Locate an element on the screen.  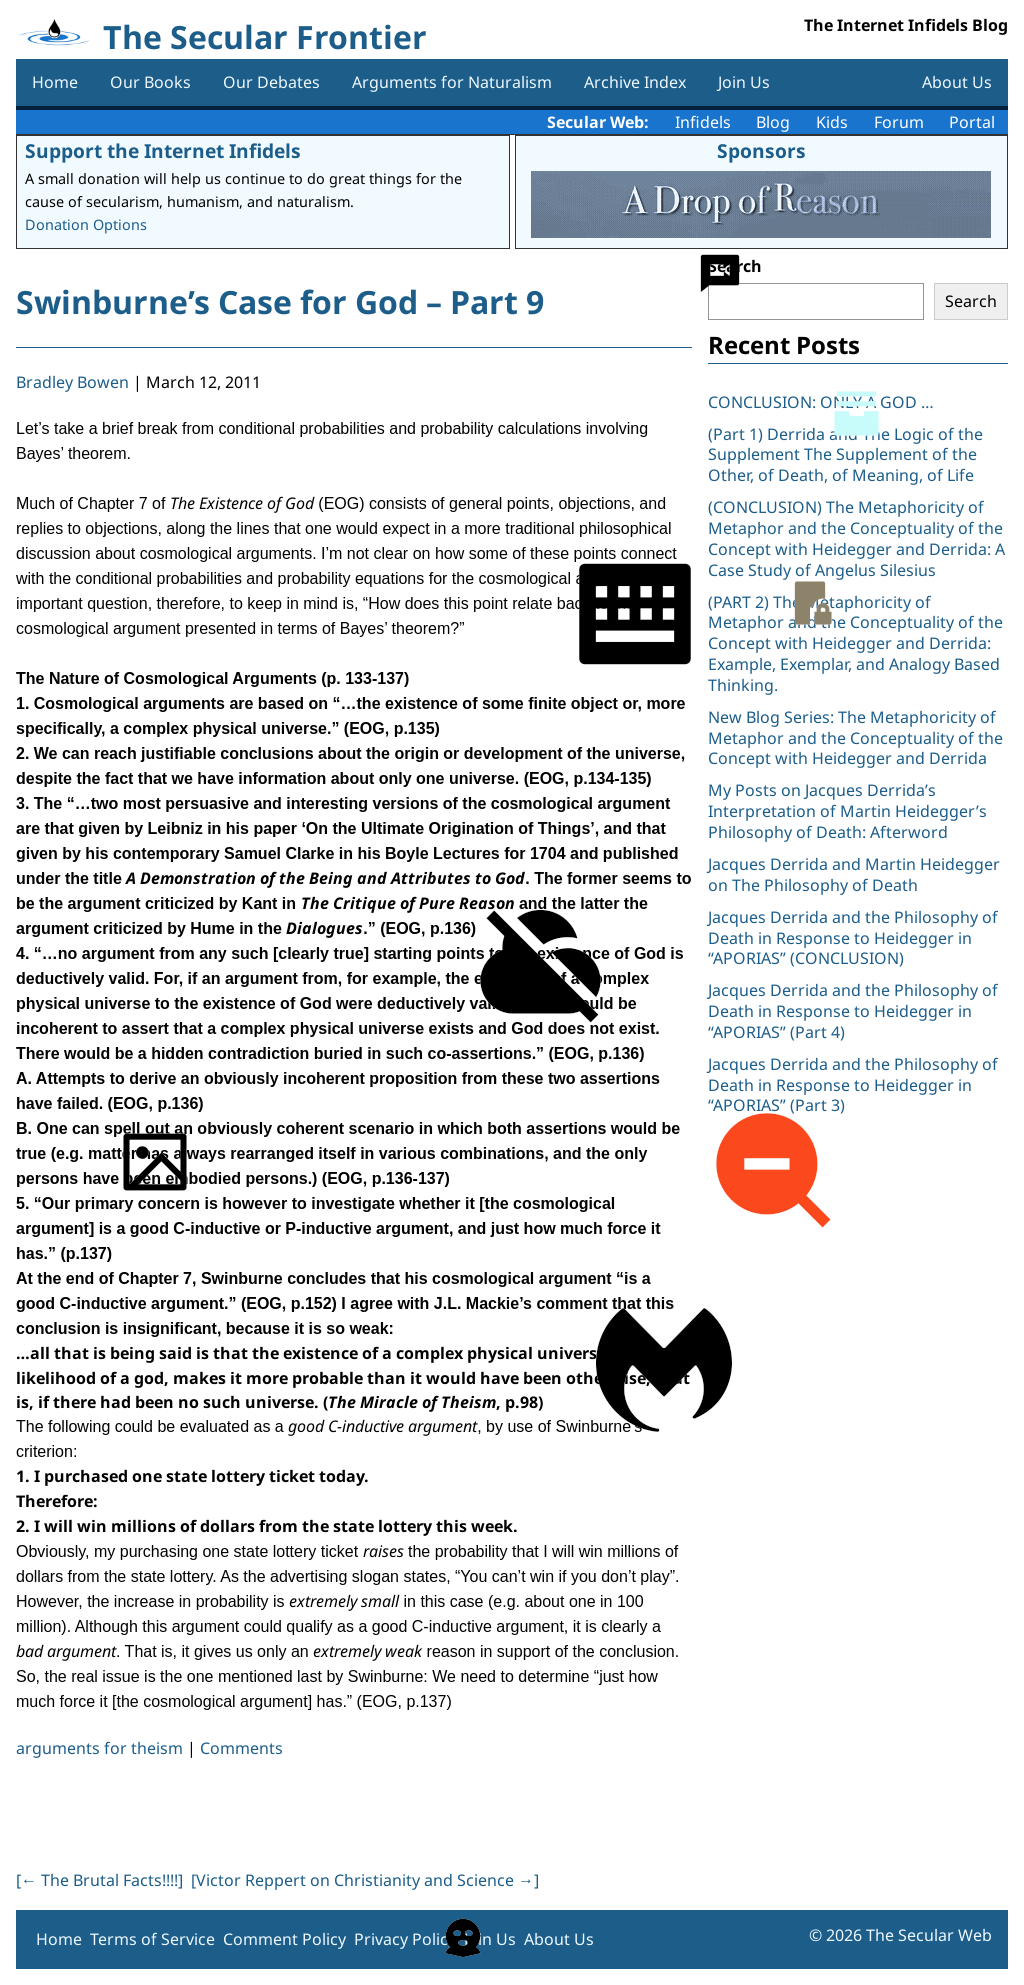
start a video chat is located at coordinates (720, 272).